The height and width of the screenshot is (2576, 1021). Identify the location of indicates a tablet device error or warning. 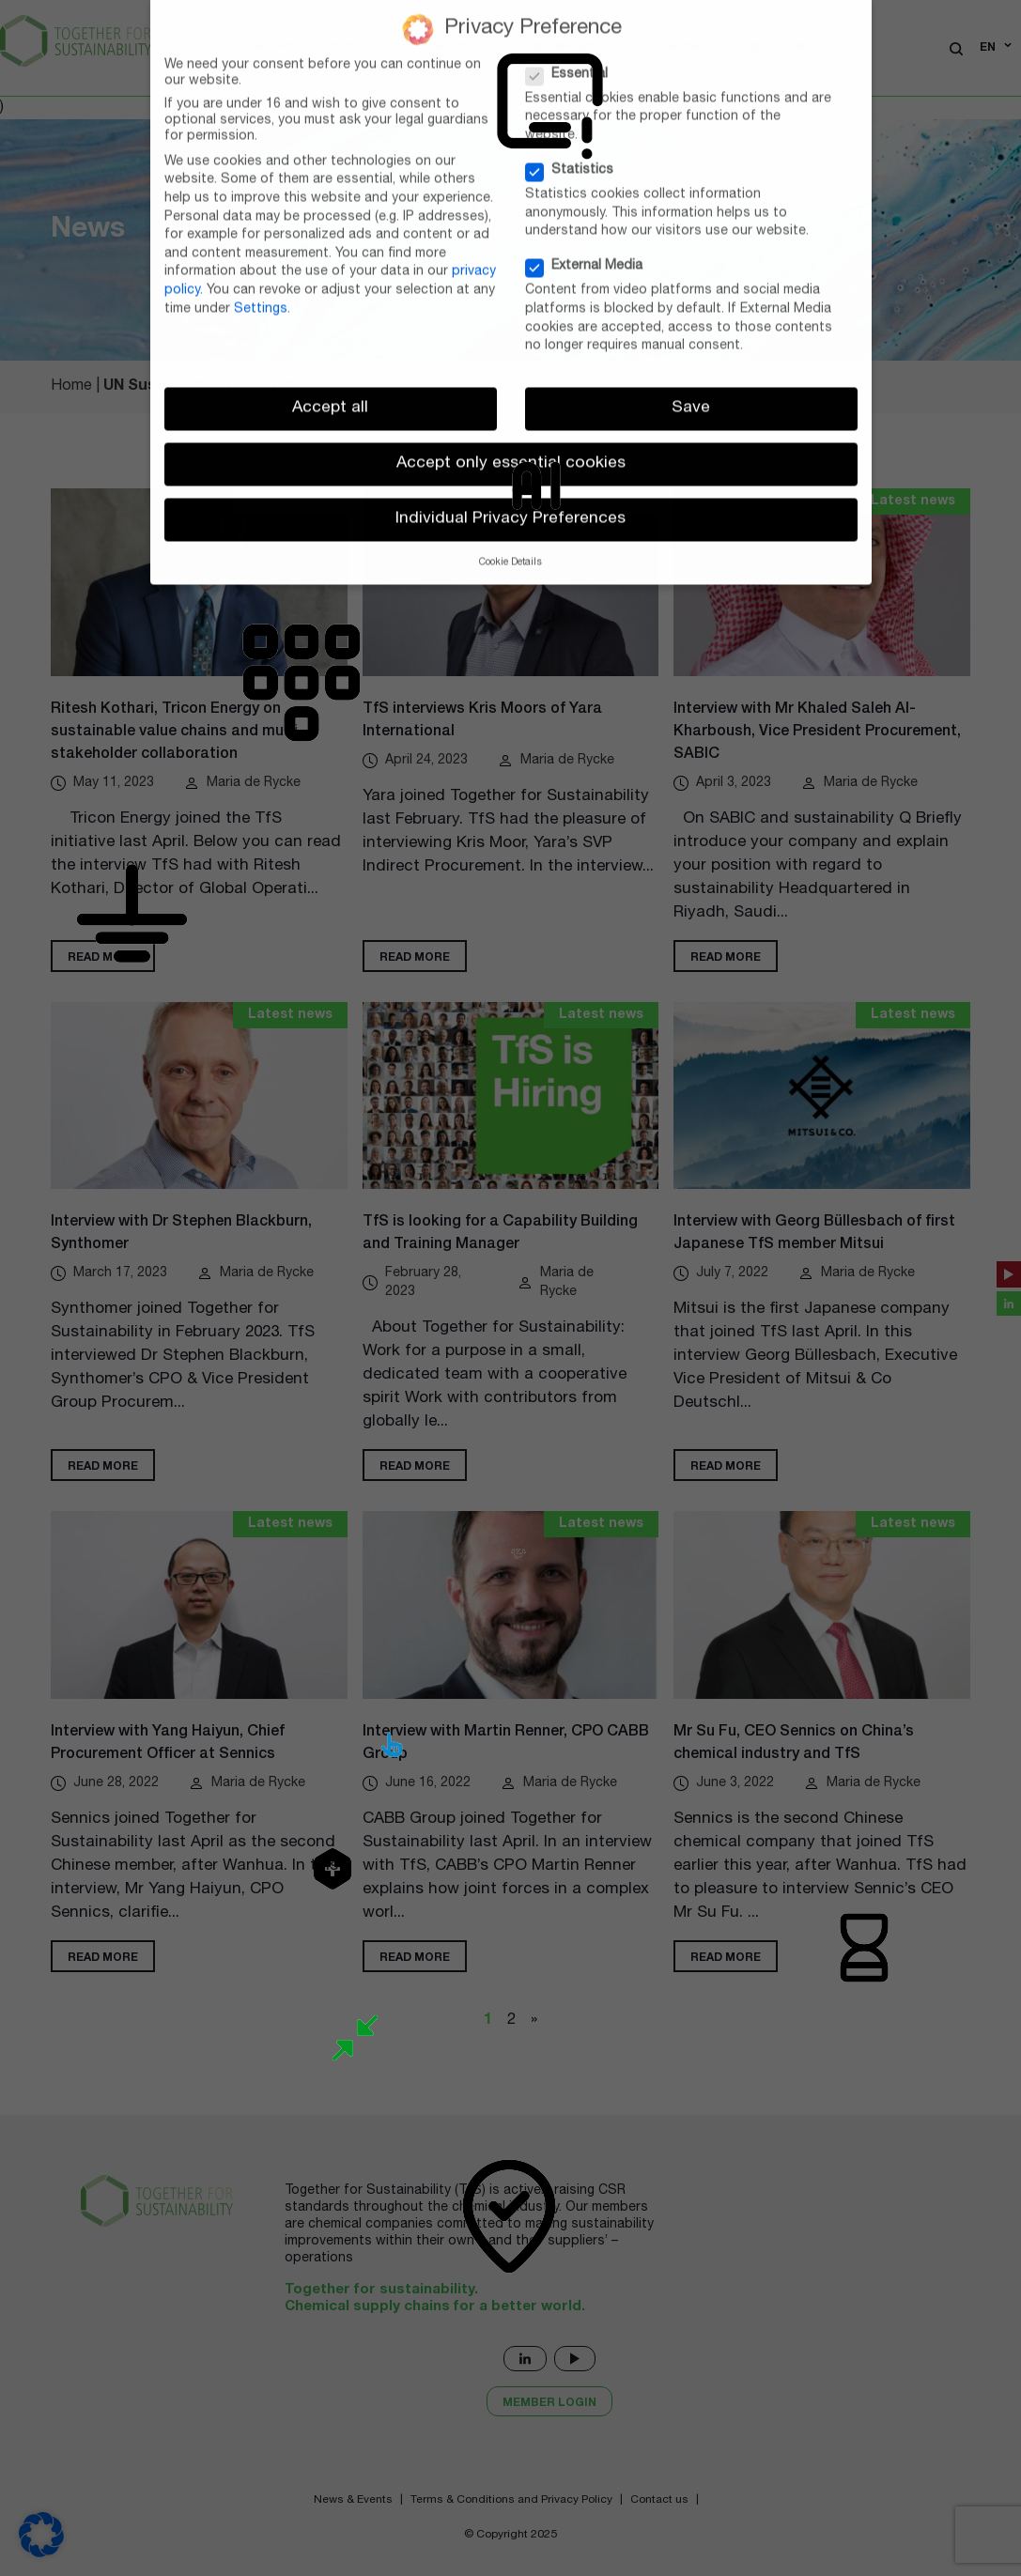
(549, 100).